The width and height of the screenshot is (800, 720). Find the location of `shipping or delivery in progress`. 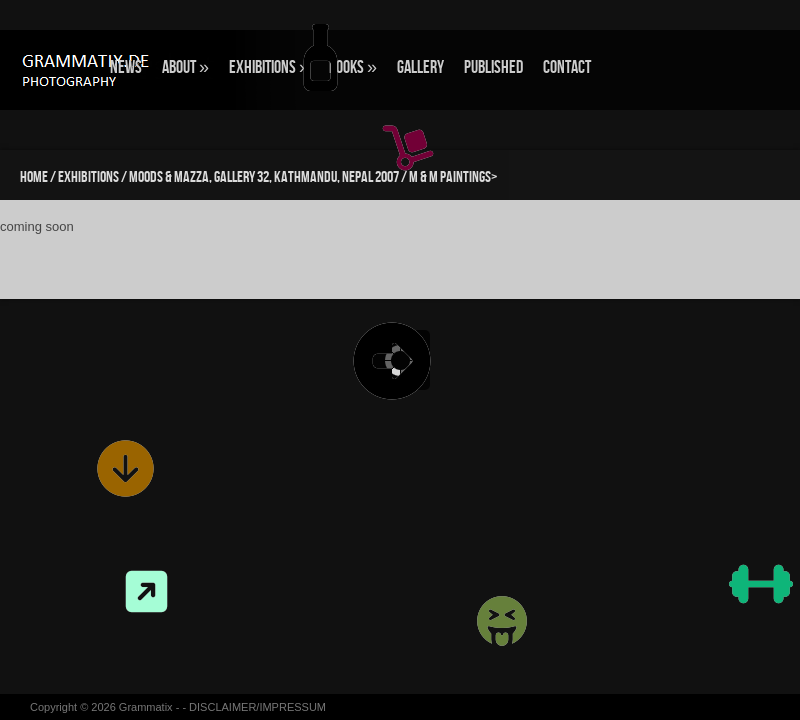

shipping or delivery in progress is located at coordinates (408, 148).